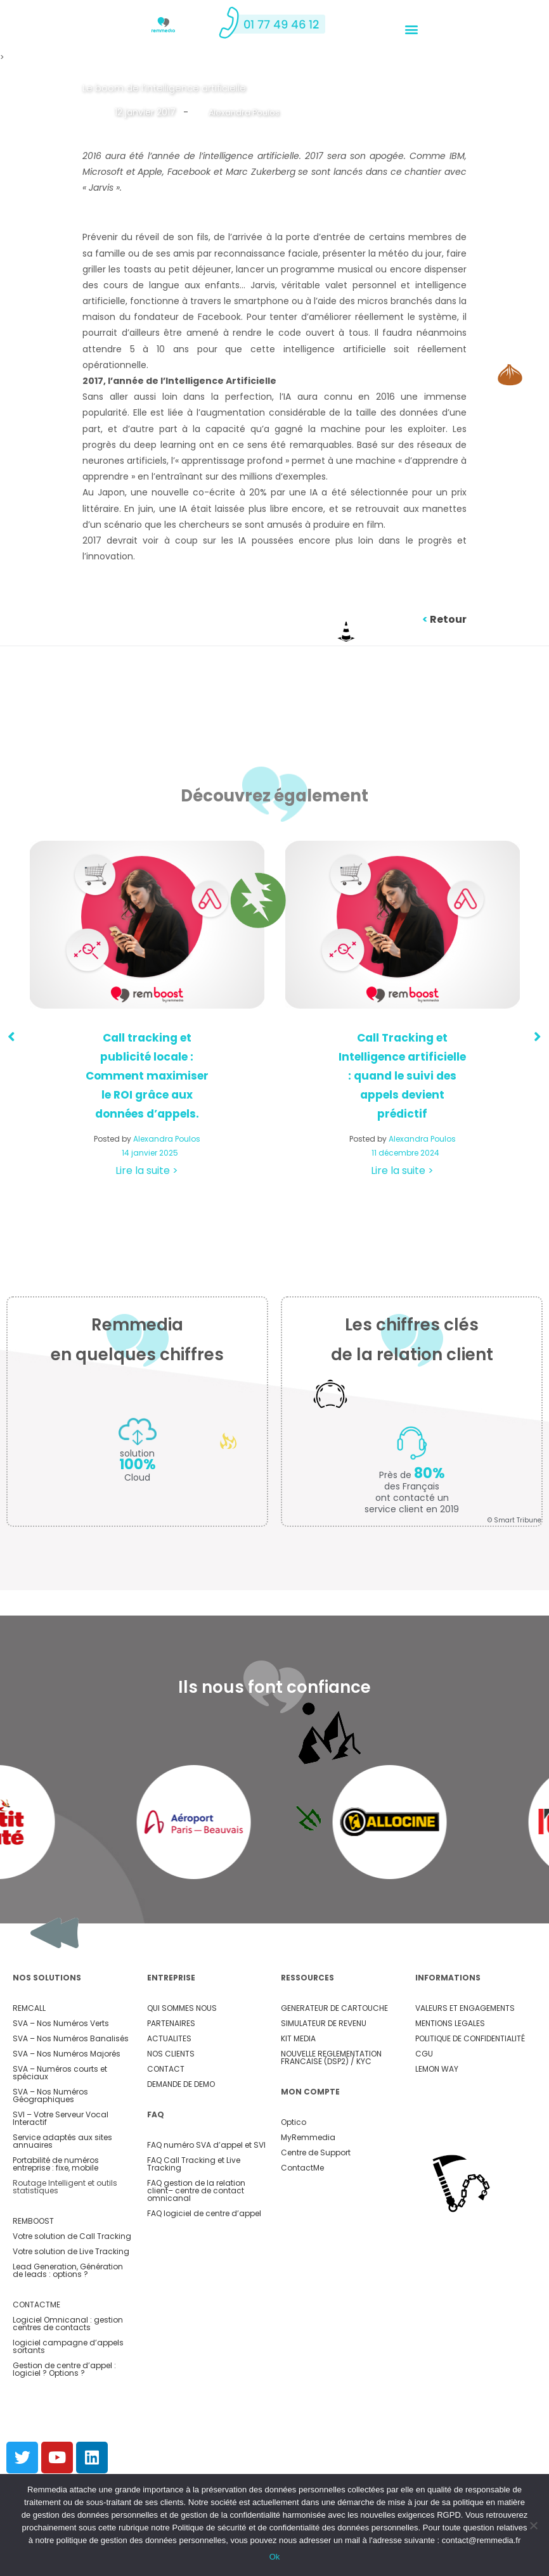  What do you see at coordinates (258, 900) in the screenshot?
I see `indicates corrupted or damaged disc media` at bounding box center [258, 900].